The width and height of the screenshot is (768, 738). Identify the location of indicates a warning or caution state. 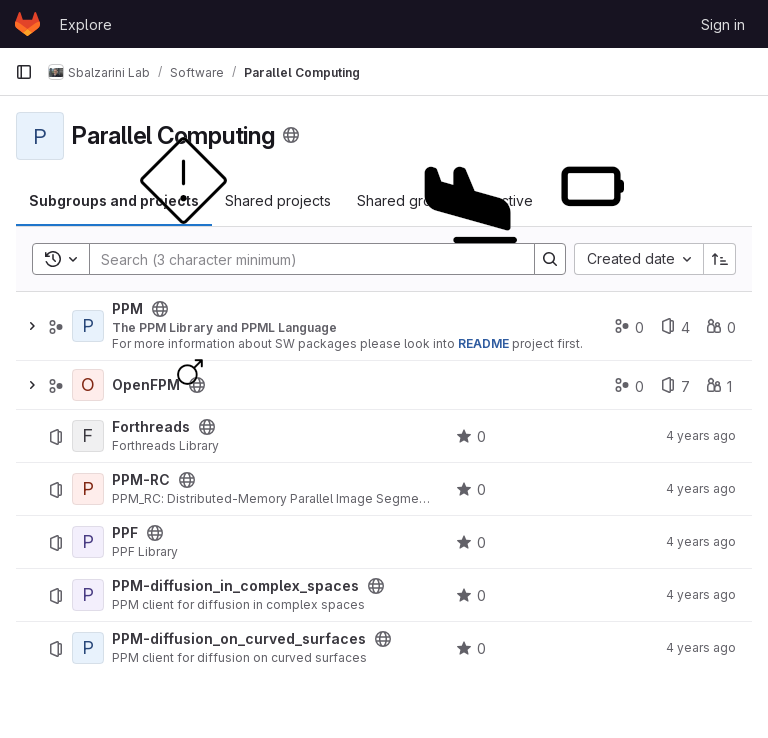
(183, 180).